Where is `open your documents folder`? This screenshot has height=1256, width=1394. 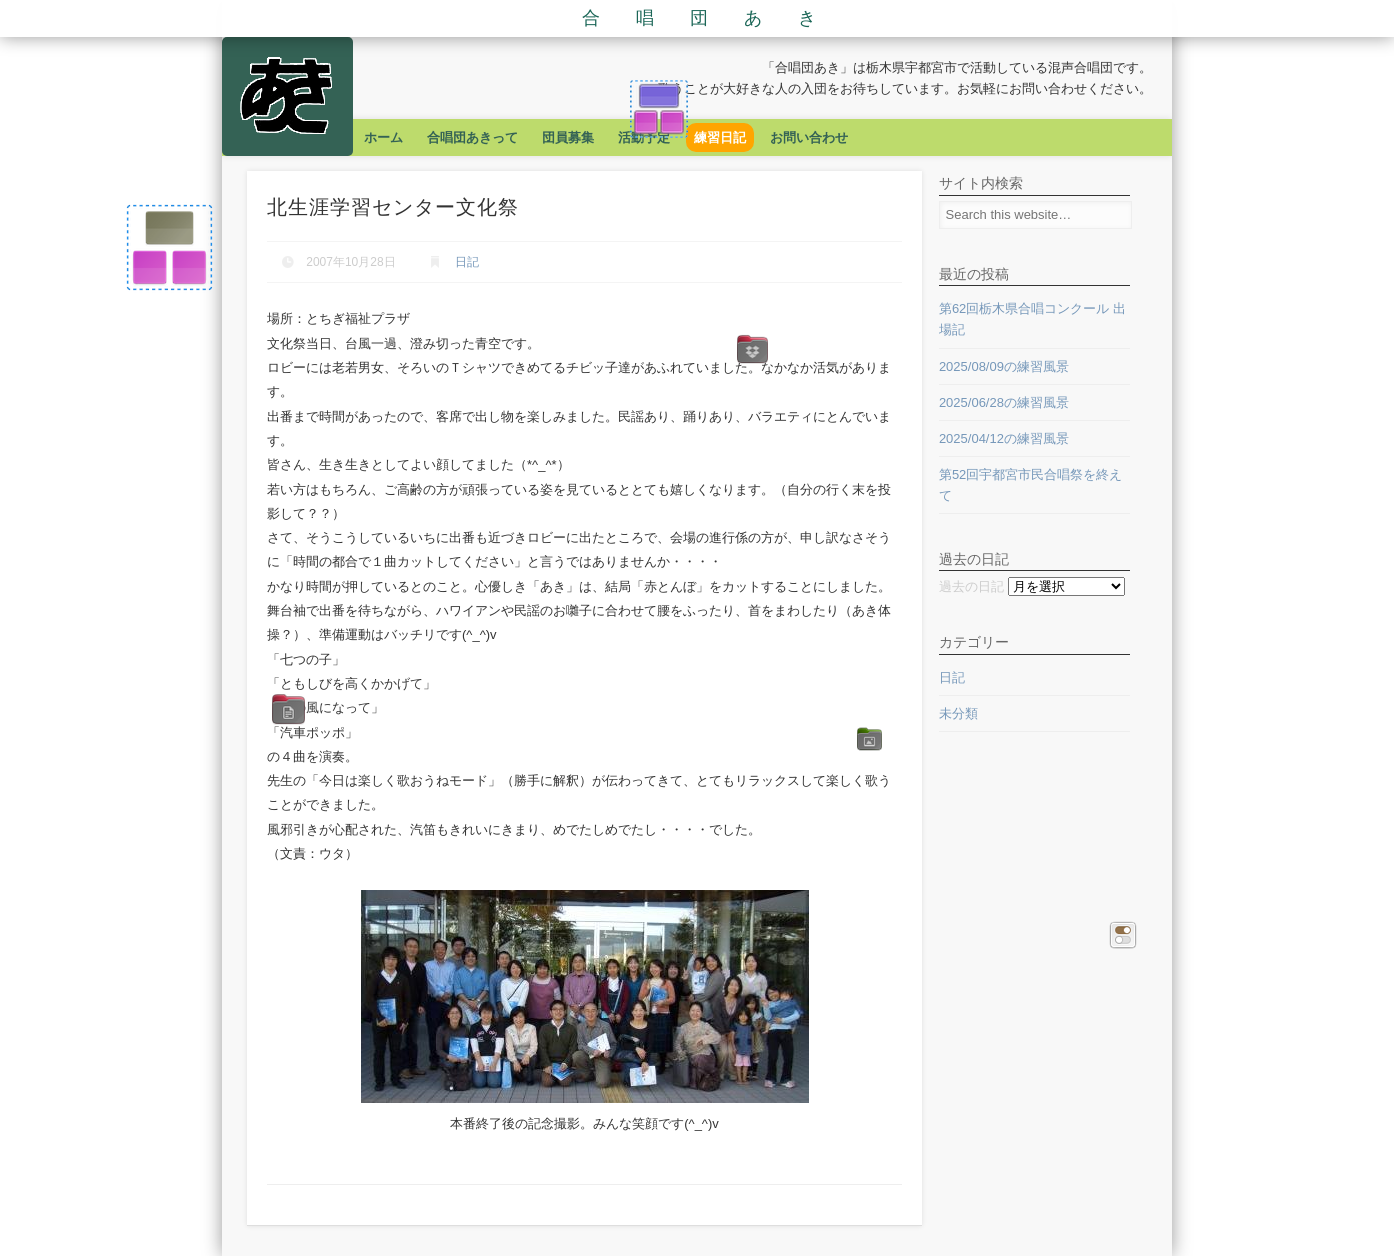
open your documents folder is located at coordinates (288, 708).